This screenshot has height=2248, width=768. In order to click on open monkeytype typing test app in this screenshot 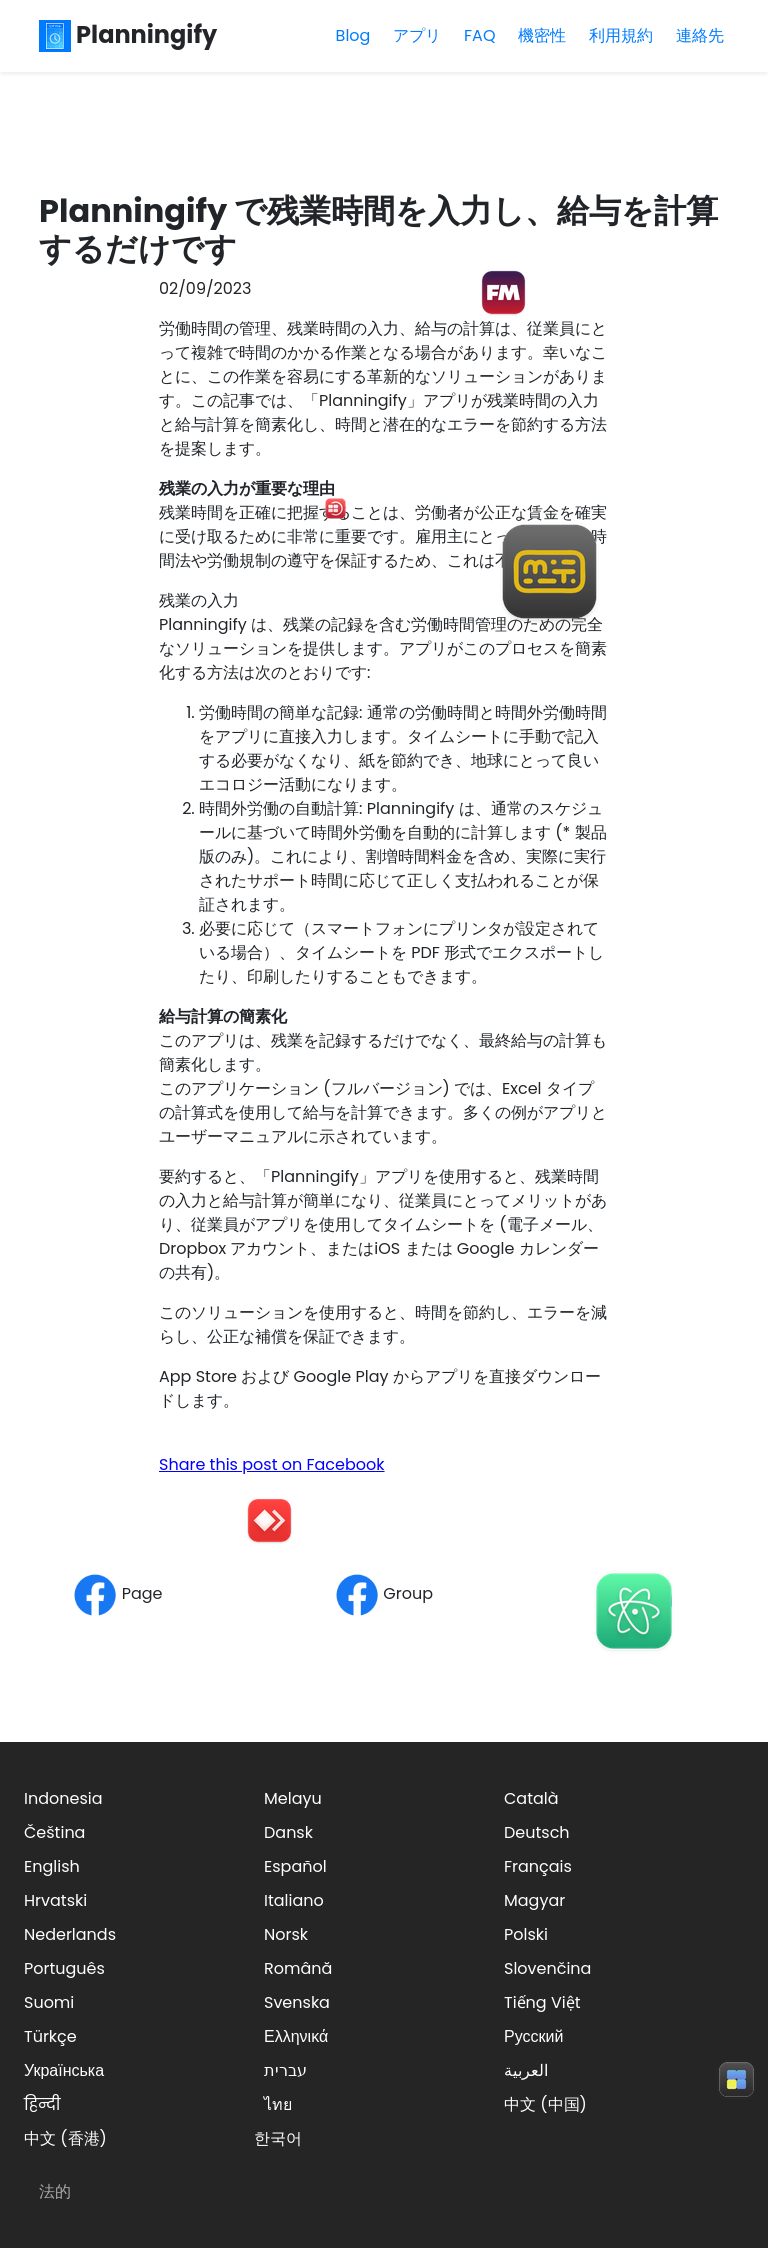, I will do `click(549, 571)`.